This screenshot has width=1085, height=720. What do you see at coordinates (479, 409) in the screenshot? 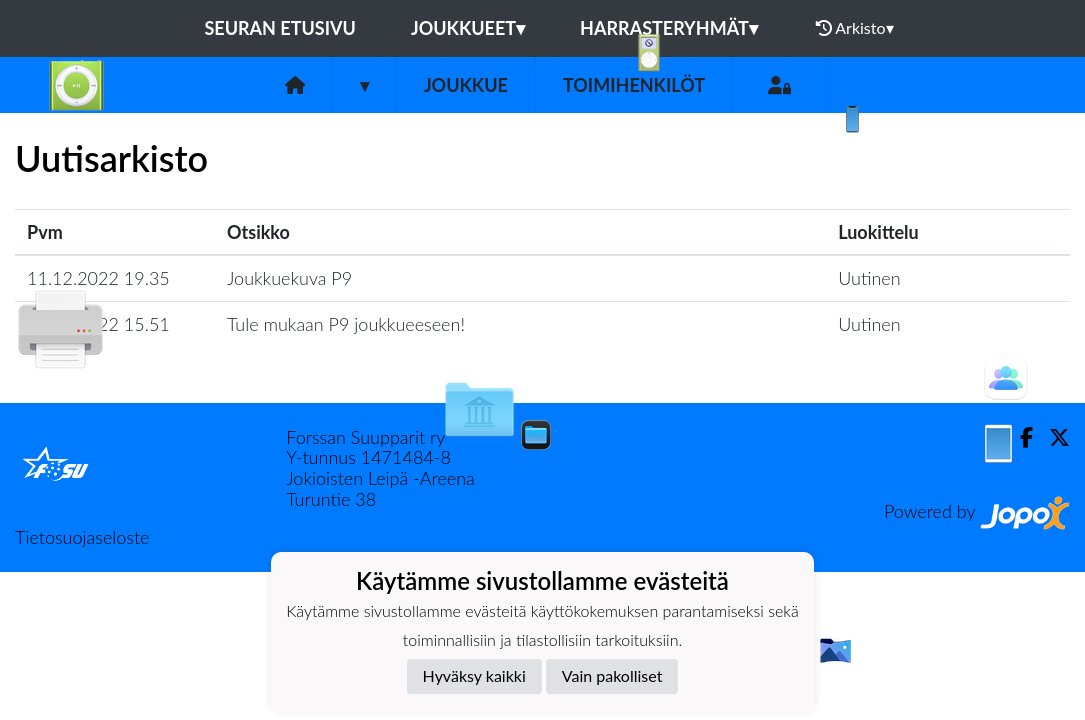
I see `access the system library folder` at bounding box center [479, 409].